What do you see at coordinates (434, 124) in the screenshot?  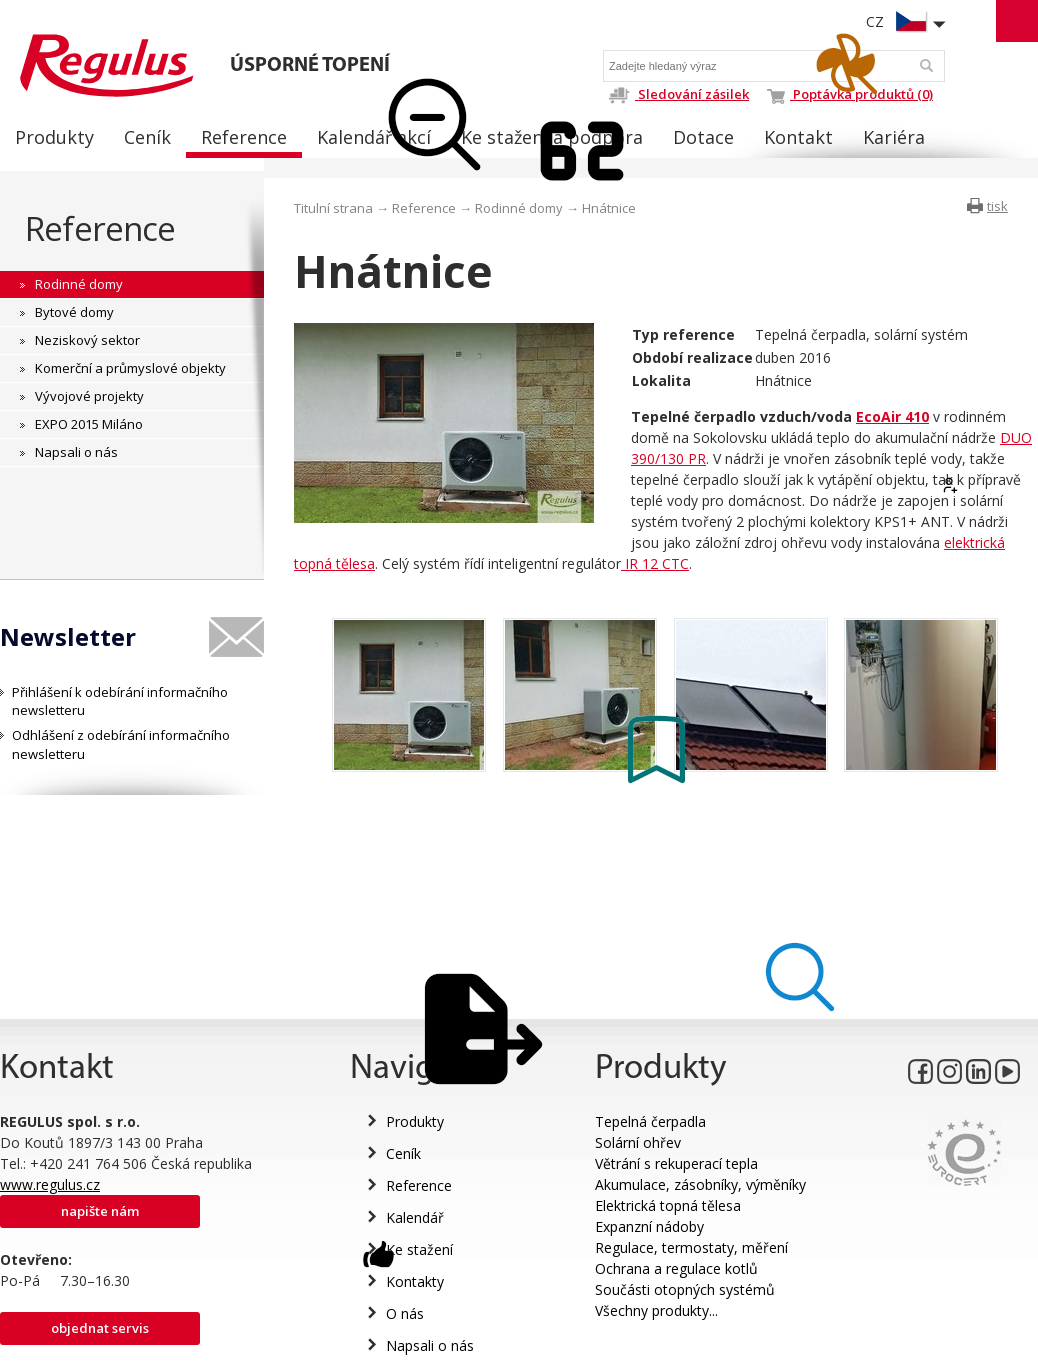 I see `zoom out of the current view` at bounding box center [434, 124].